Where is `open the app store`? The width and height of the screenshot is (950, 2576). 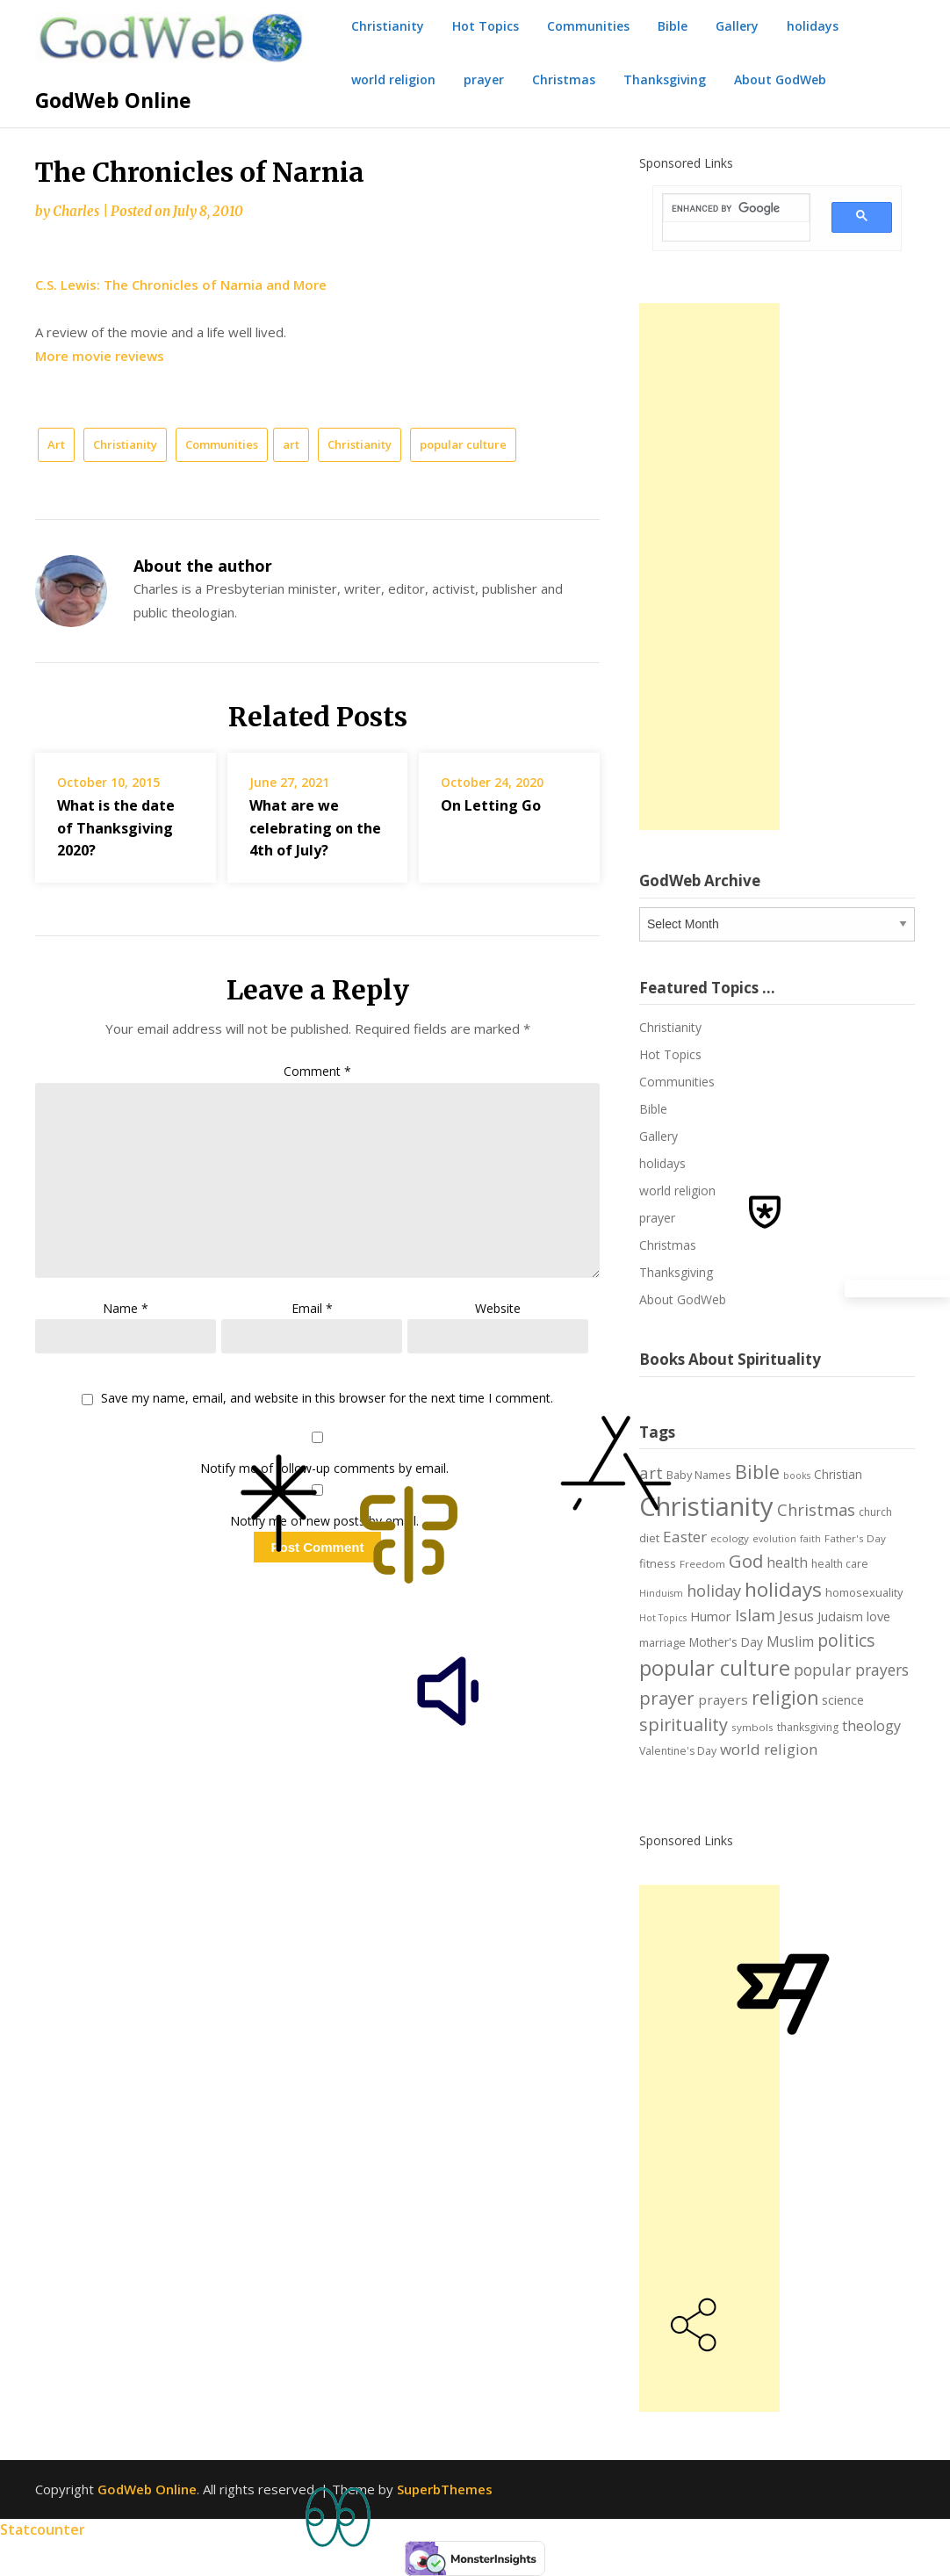 open the app store is located at coordinates (615, 1467).